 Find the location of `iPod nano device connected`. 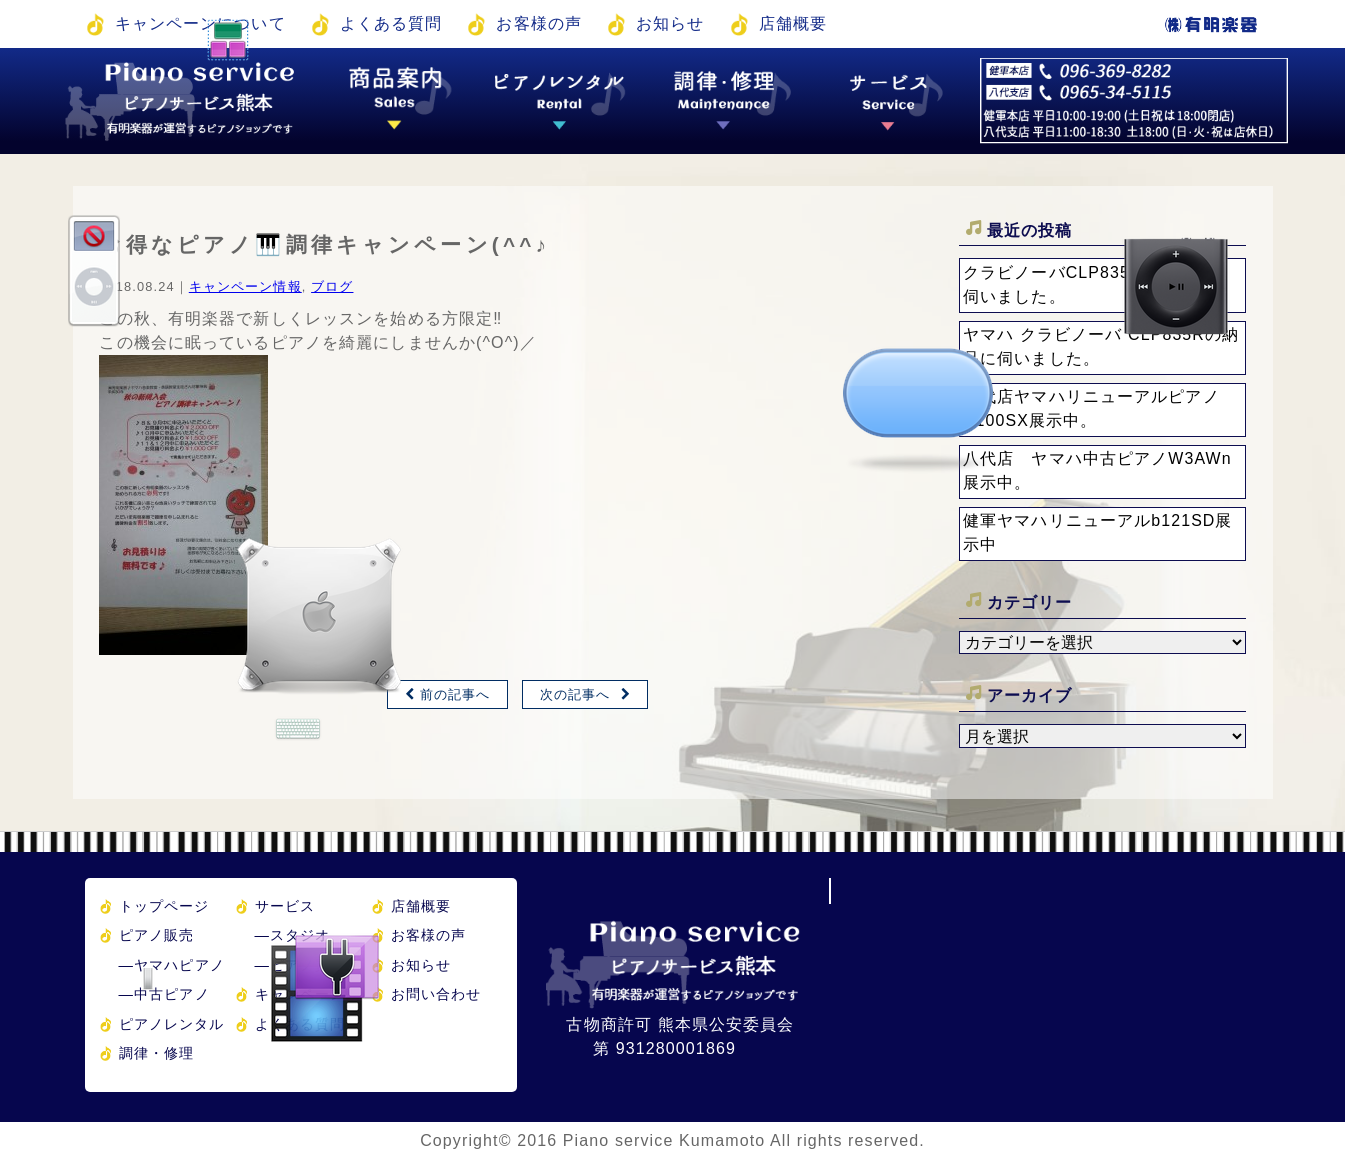

iPod nano device connected is located at coordinates (148, 979).